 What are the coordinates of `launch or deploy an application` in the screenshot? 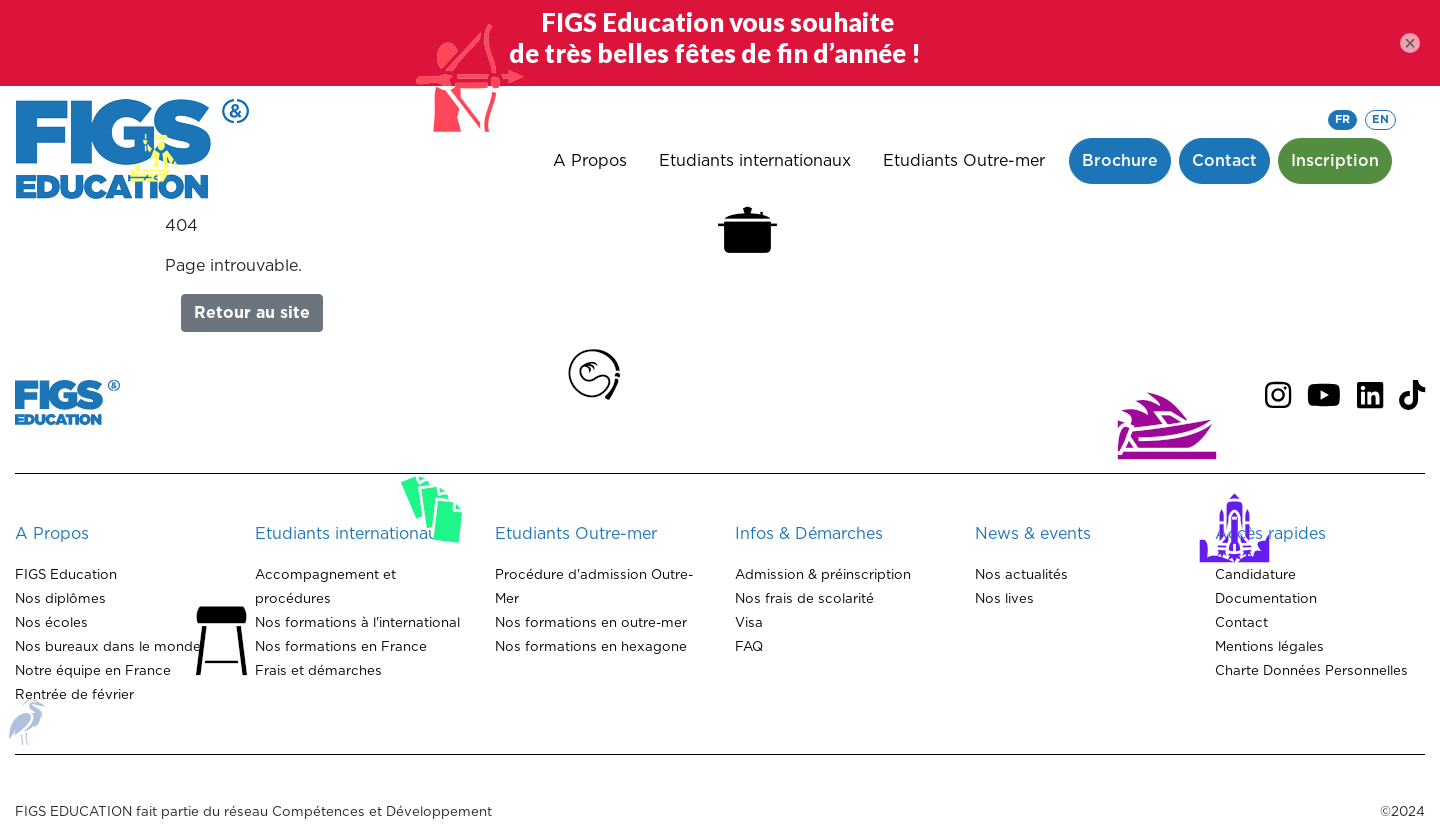 It's located at (1234, 527).